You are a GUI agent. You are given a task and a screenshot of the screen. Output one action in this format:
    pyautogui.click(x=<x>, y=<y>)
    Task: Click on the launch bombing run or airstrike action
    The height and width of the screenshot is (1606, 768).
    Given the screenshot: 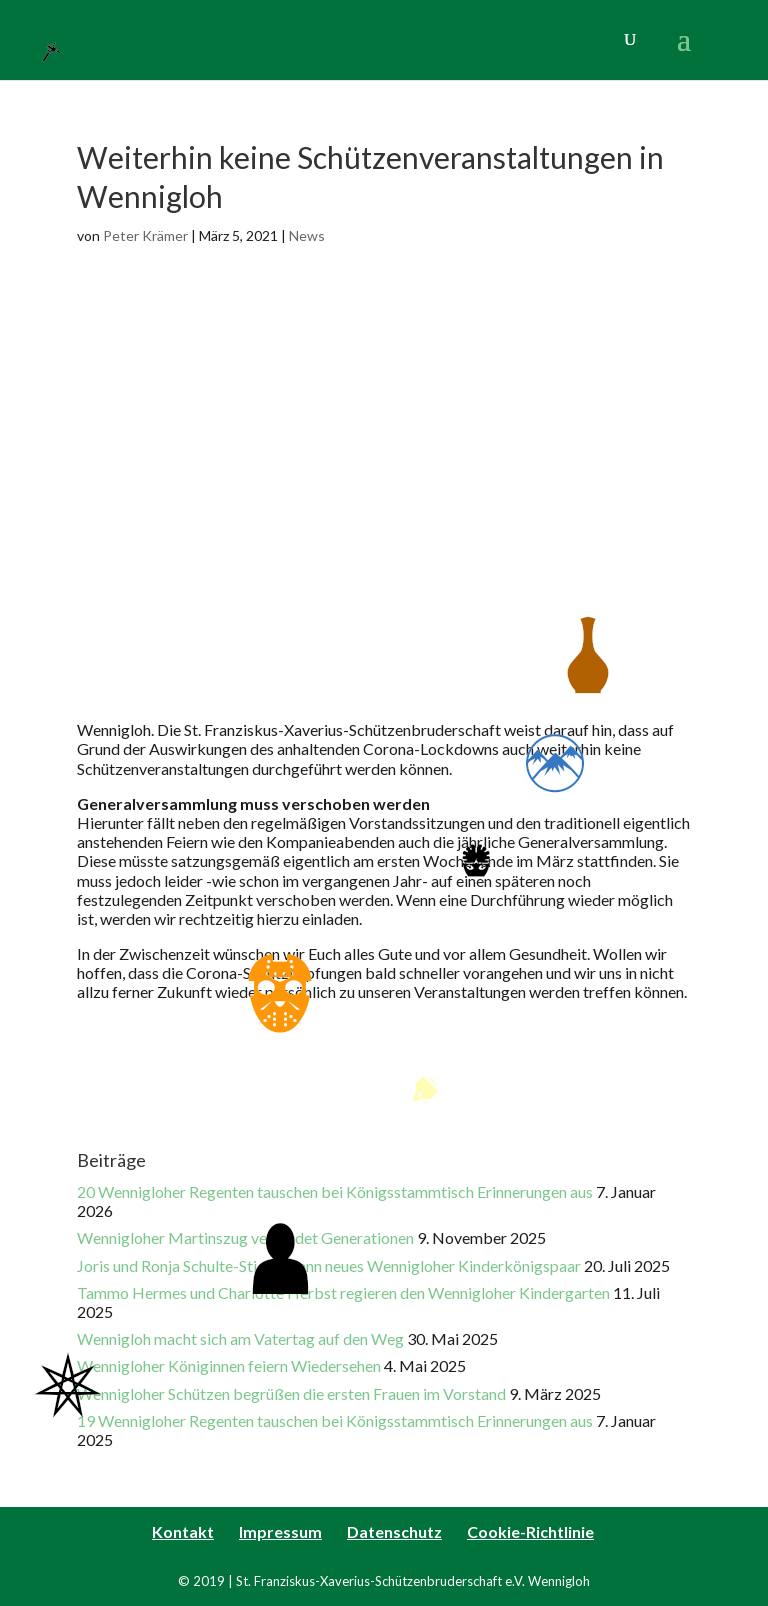 What is the action you would take?
    pyautogui.click(x=425, y=1090)
    